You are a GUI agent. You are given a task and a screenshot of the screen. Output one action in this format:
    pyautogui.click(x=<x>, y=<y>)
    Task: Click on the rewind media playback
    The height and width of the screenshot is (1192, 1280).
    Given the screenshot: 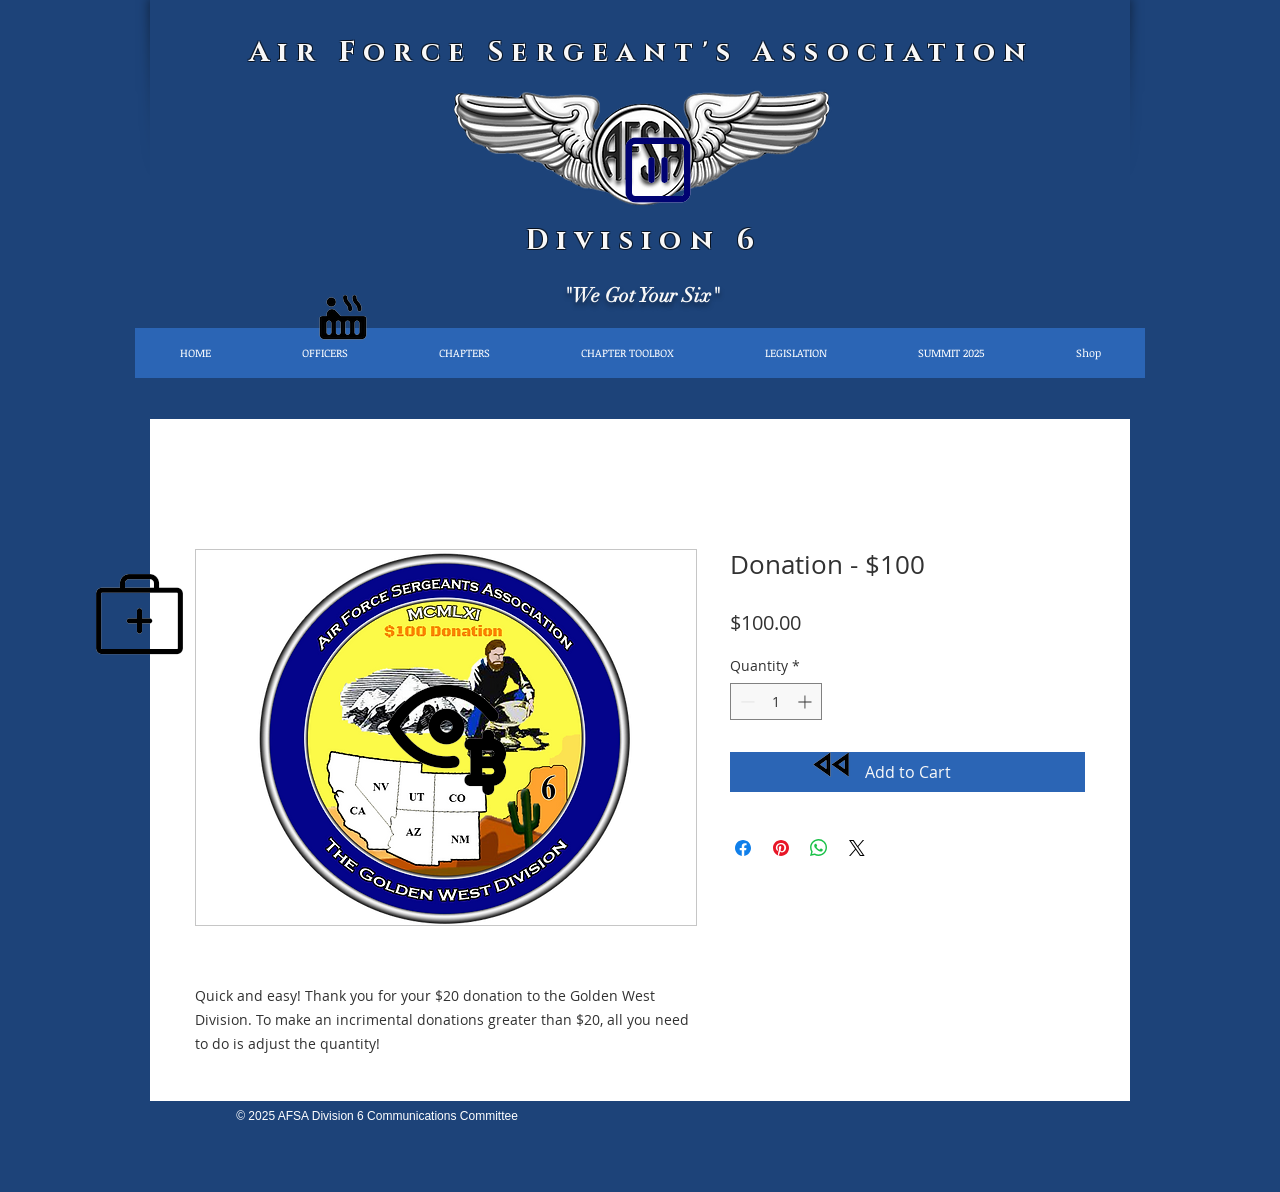 What is the action you would take?
    pyautogui.click(x=832, y=764)
    